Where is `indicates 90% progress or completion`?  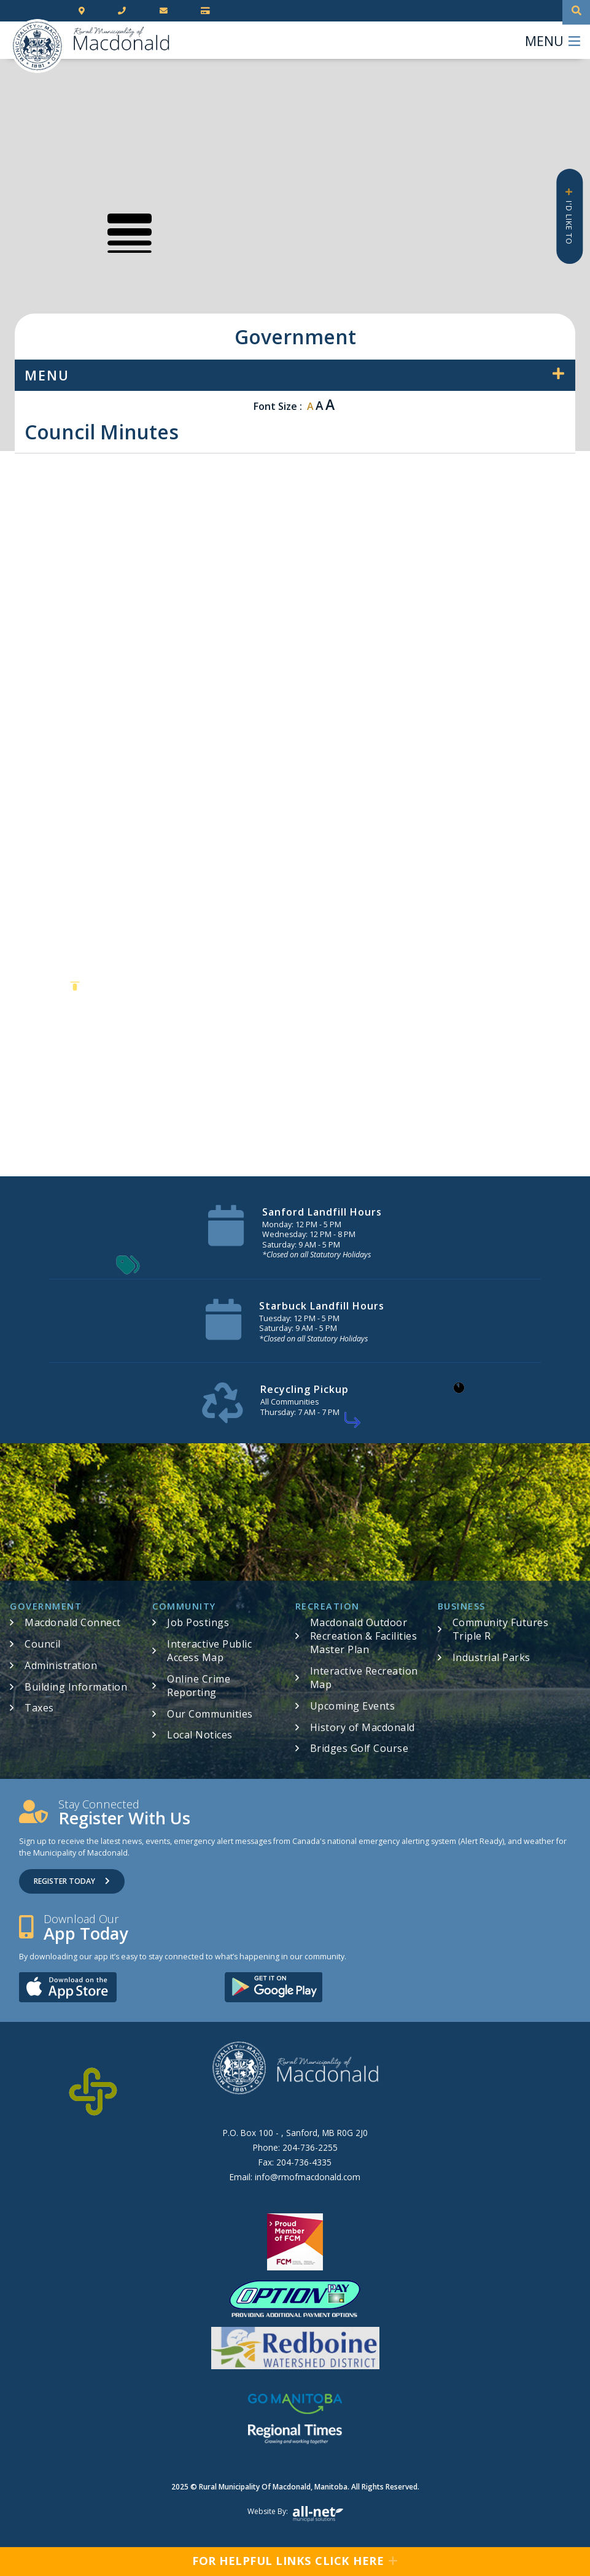
indicates 90% progress or completion is located at coordinates (459, 1387).